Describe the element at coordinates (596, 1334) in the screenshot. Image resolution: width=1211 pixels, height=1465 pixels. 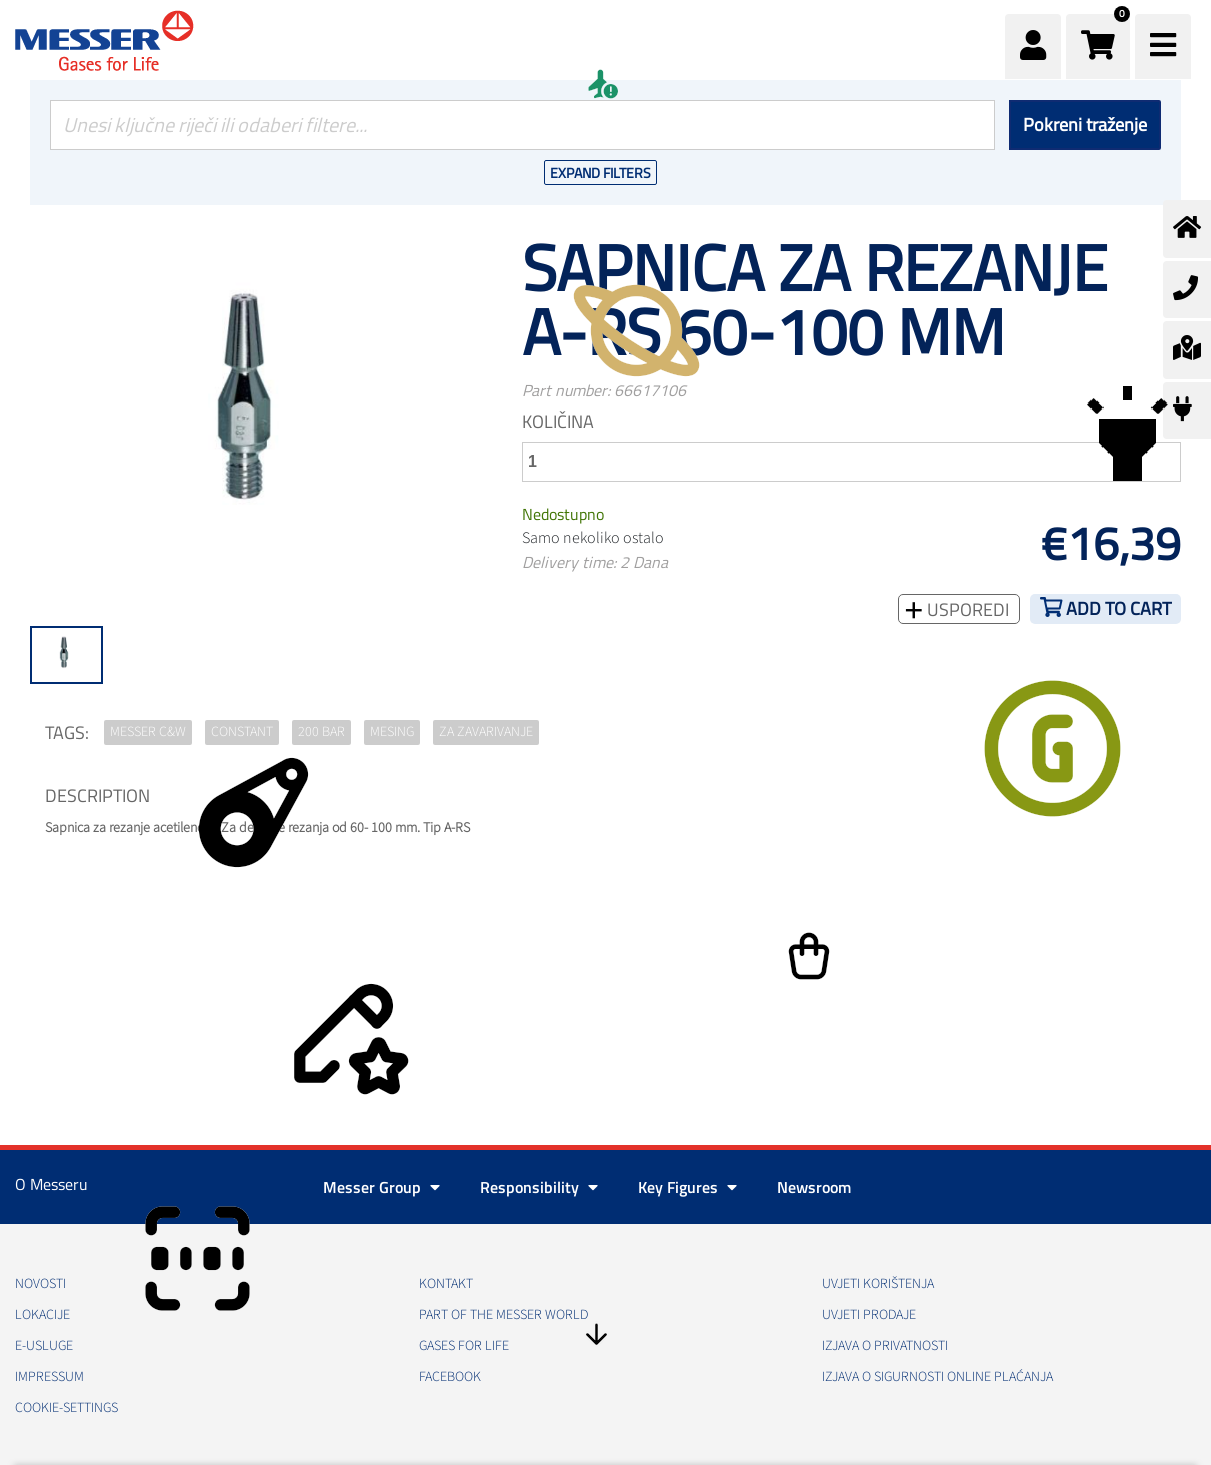
I see `scroll down or view more content below` at that location.